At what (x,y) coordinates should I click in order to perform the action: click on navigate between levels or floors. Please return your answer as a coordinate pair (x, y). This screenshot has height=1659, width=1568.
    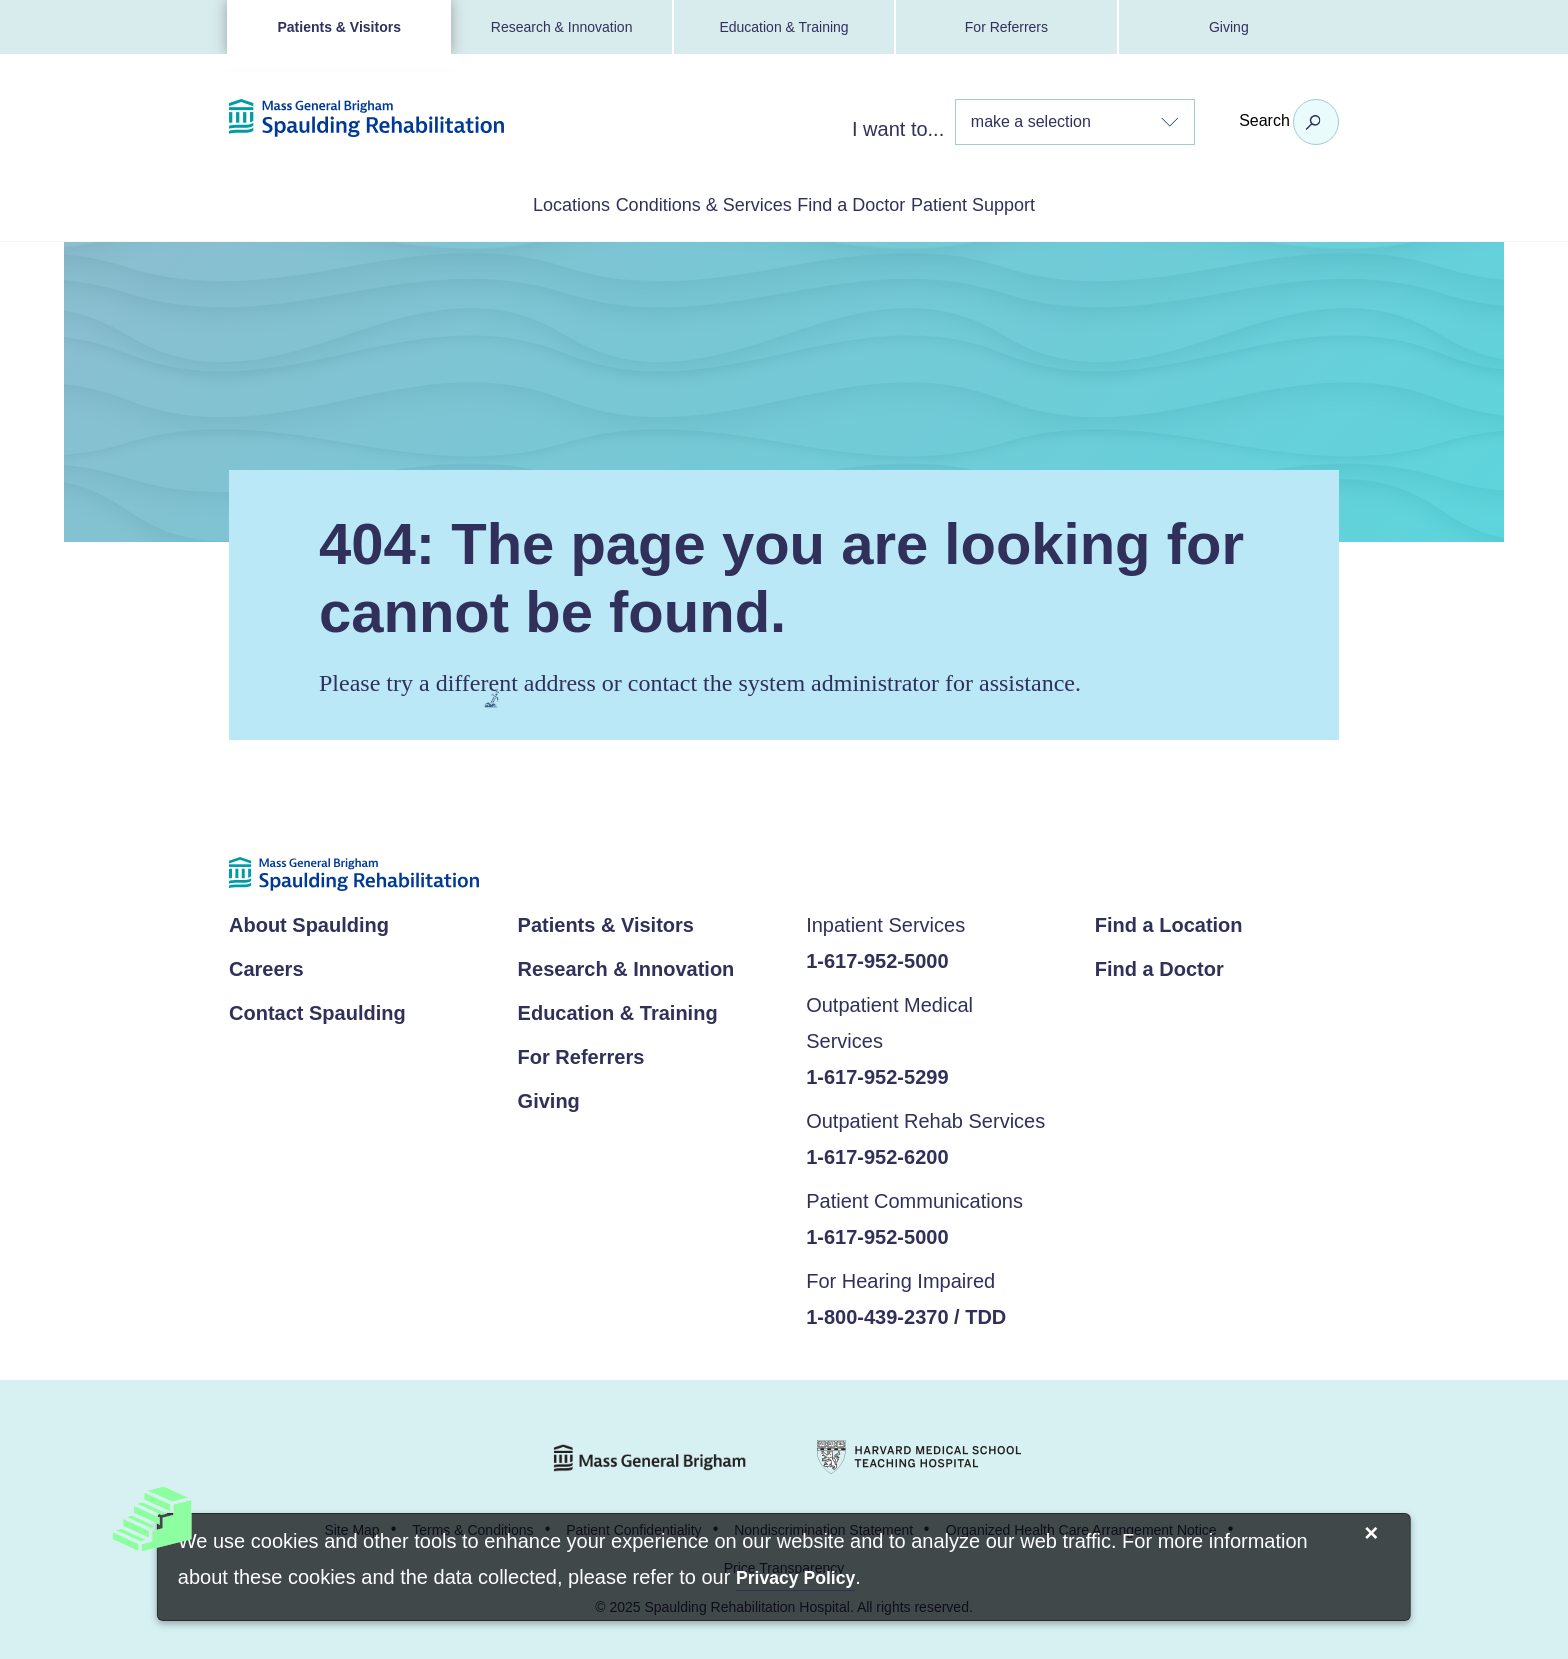
    Looking at the image, I should click on (152, 1519).